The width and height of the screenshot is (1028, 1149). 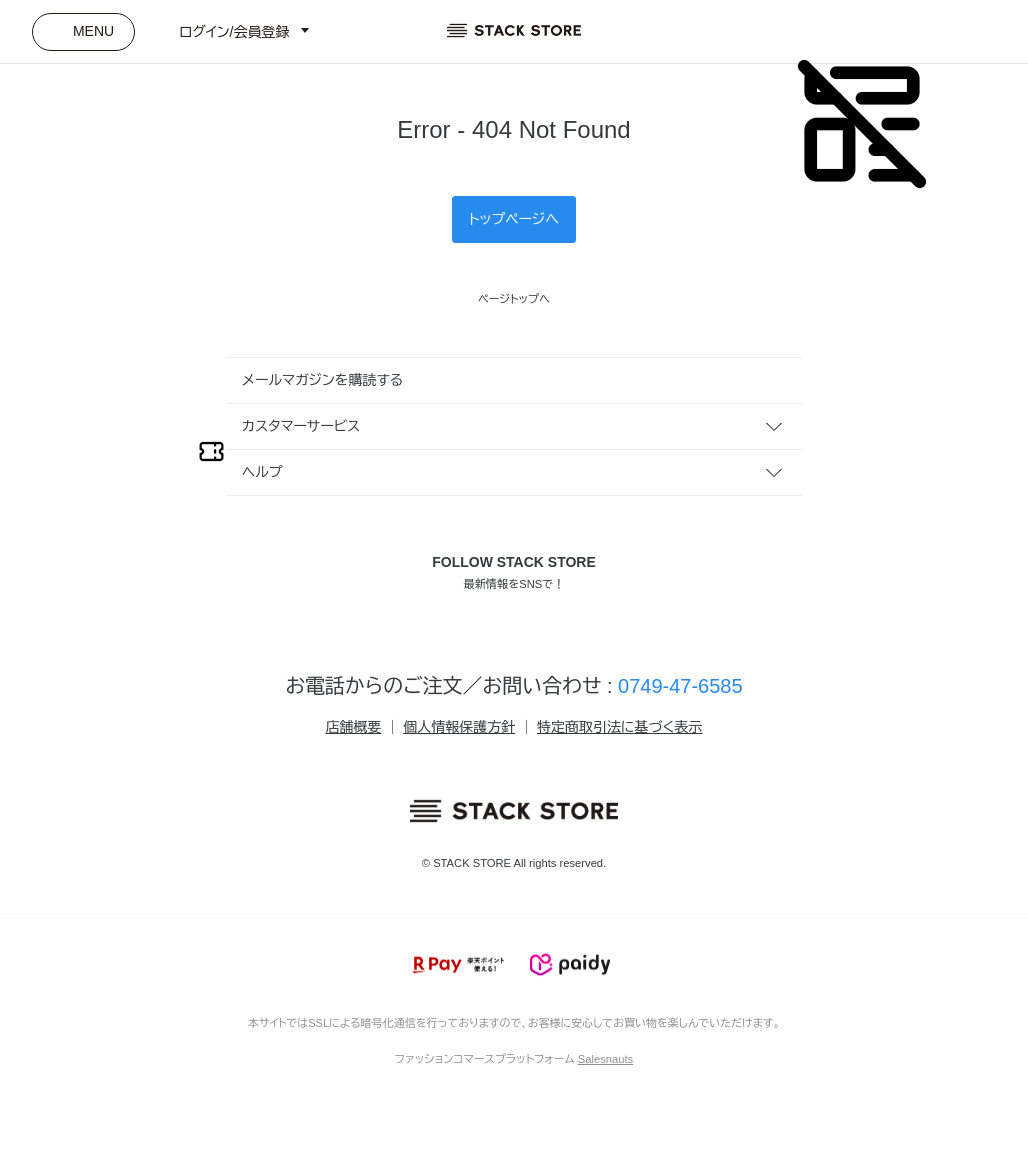 What do you see at coordinates (211, 451) in the screenshot?
I see `view your tickets or passes` at bounding box center [211, 451].